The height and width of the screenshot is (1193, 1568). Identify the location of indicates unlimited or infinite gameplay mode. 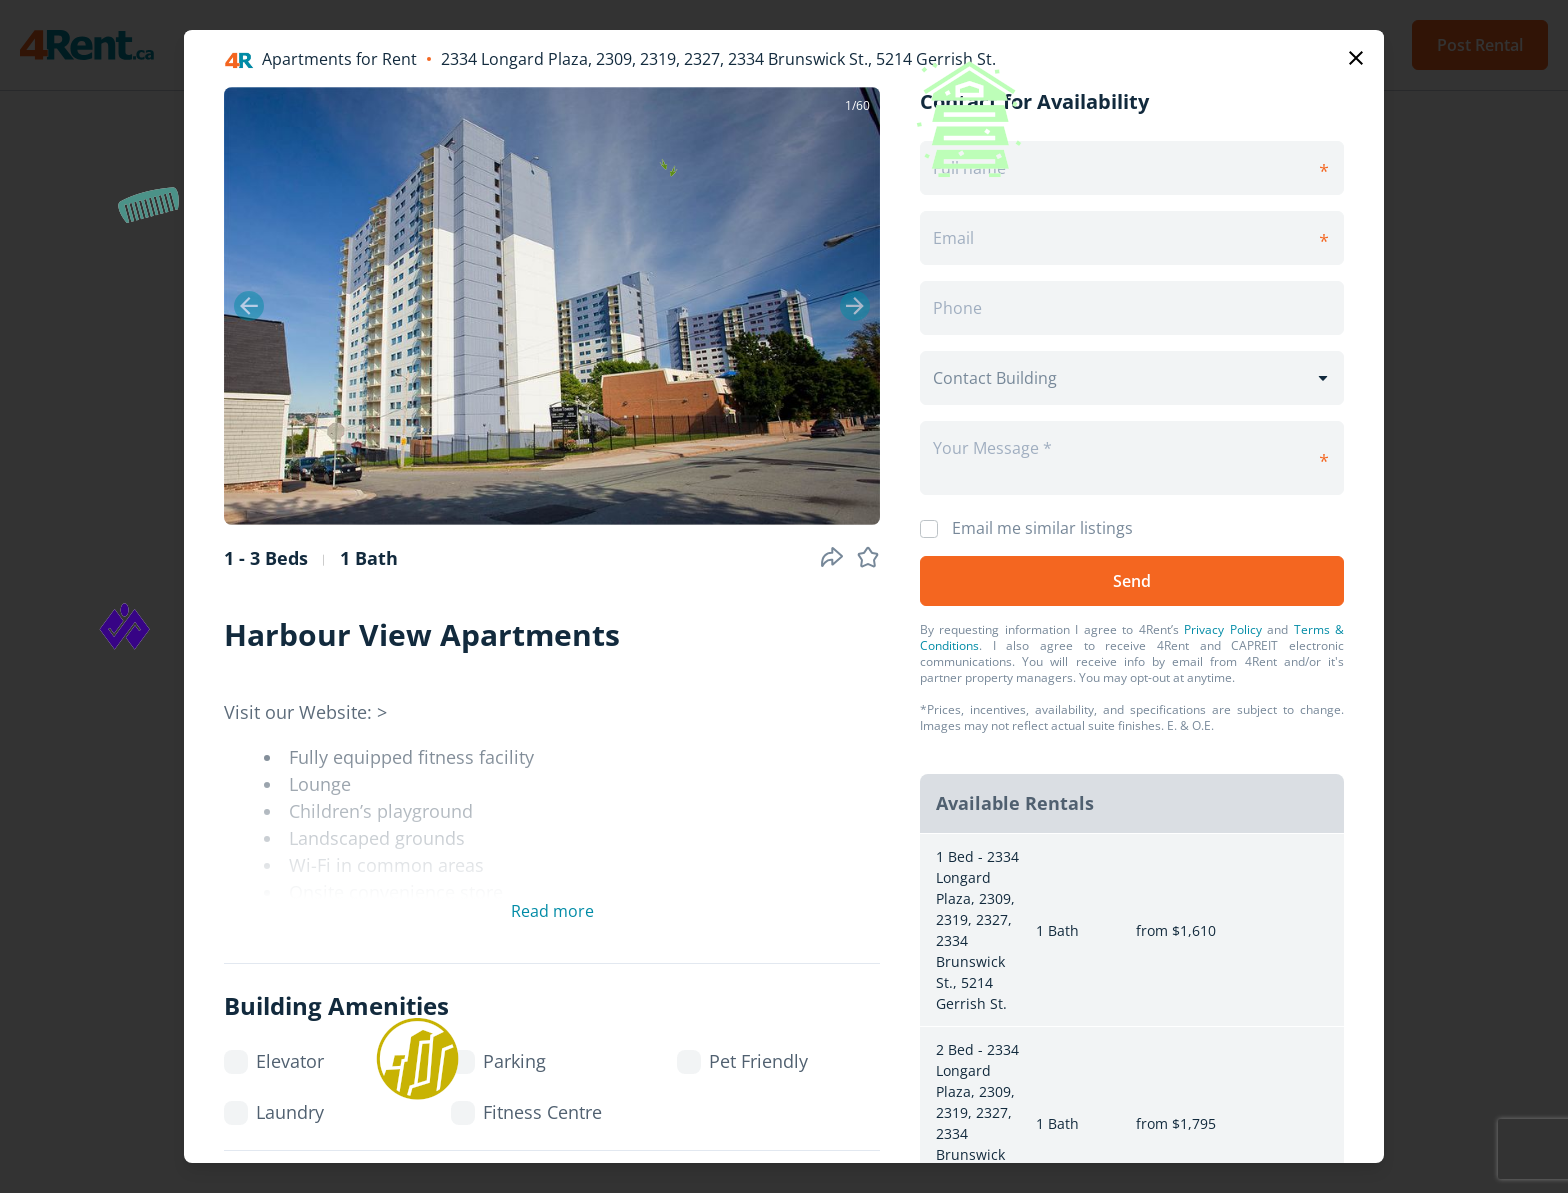
(124, 628).